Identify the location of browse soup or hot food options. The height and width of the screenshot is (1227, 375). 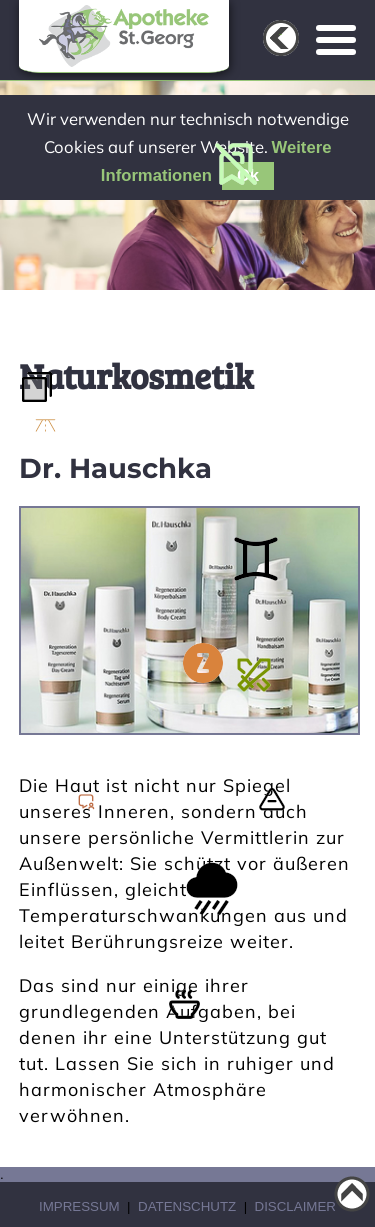
(184, 1003).